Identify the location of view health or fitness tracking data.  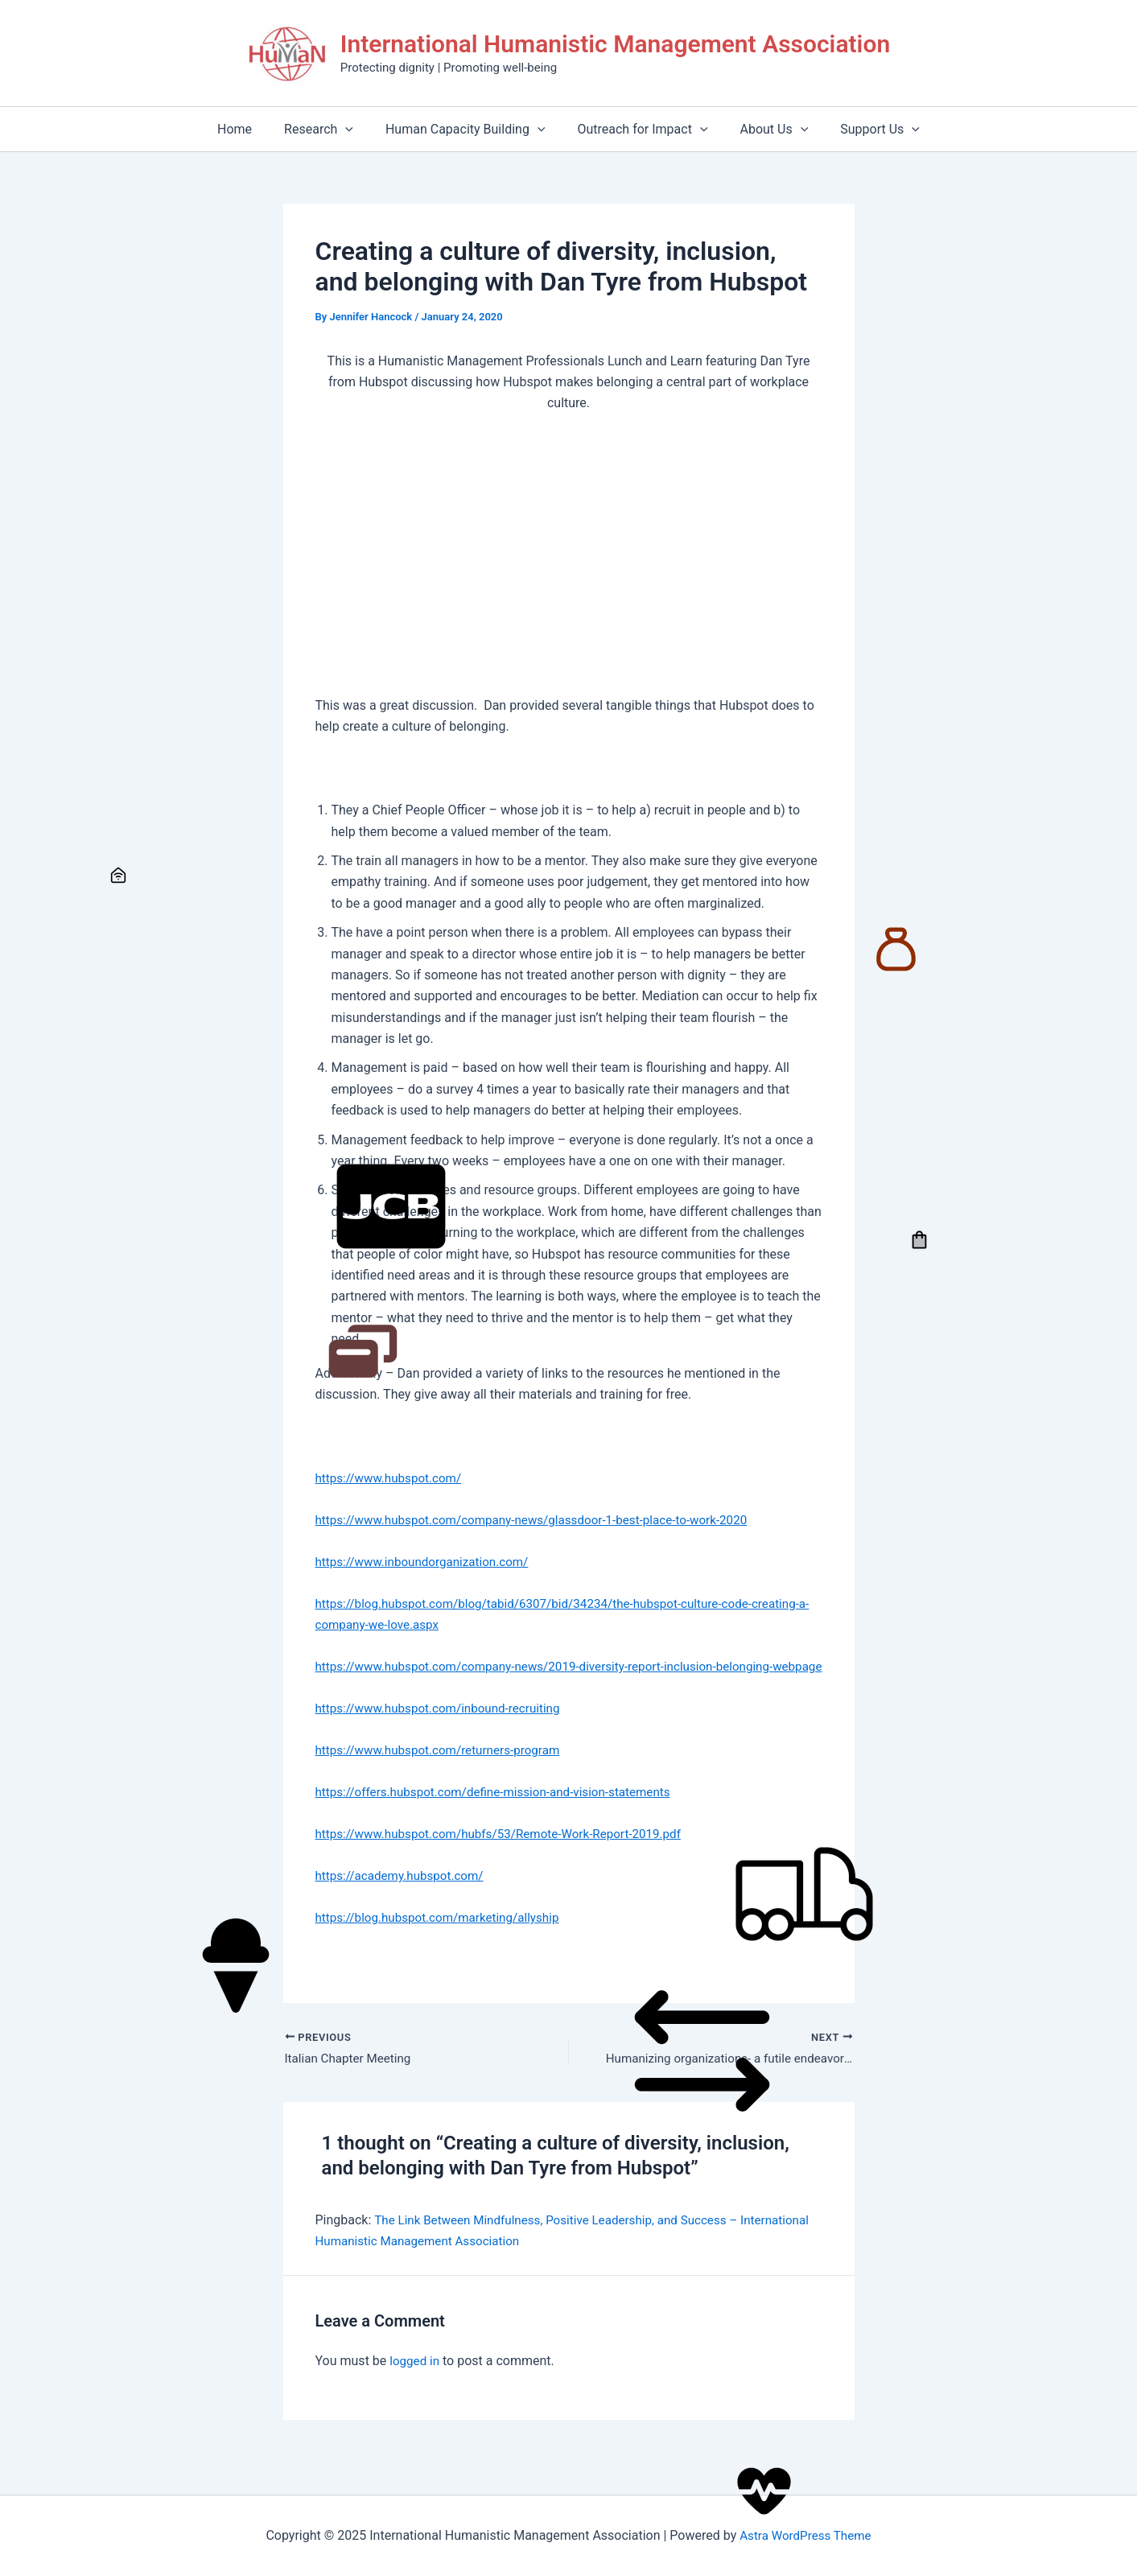
(764, 2491).